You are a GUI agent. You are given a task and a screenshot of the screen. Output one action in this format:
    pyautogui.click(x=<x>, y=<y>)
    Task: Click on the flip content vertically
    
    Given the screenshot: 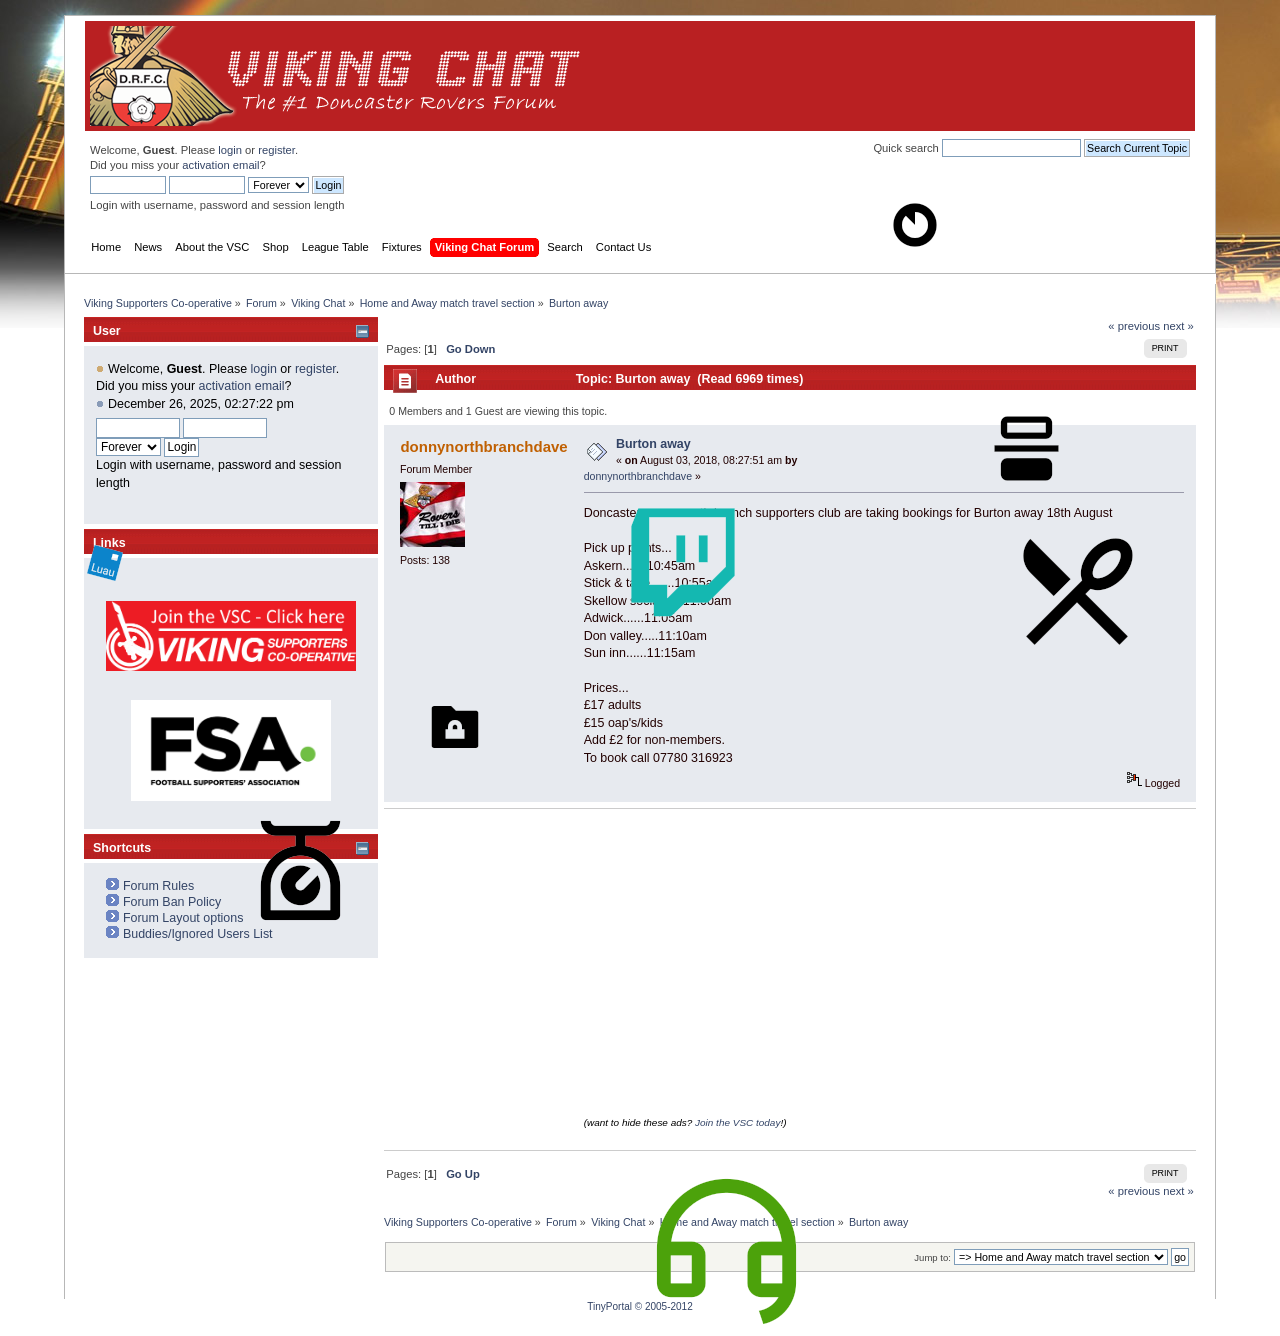 What is the action you would take?
    pyautogui.click(x=1026, y=448)
    